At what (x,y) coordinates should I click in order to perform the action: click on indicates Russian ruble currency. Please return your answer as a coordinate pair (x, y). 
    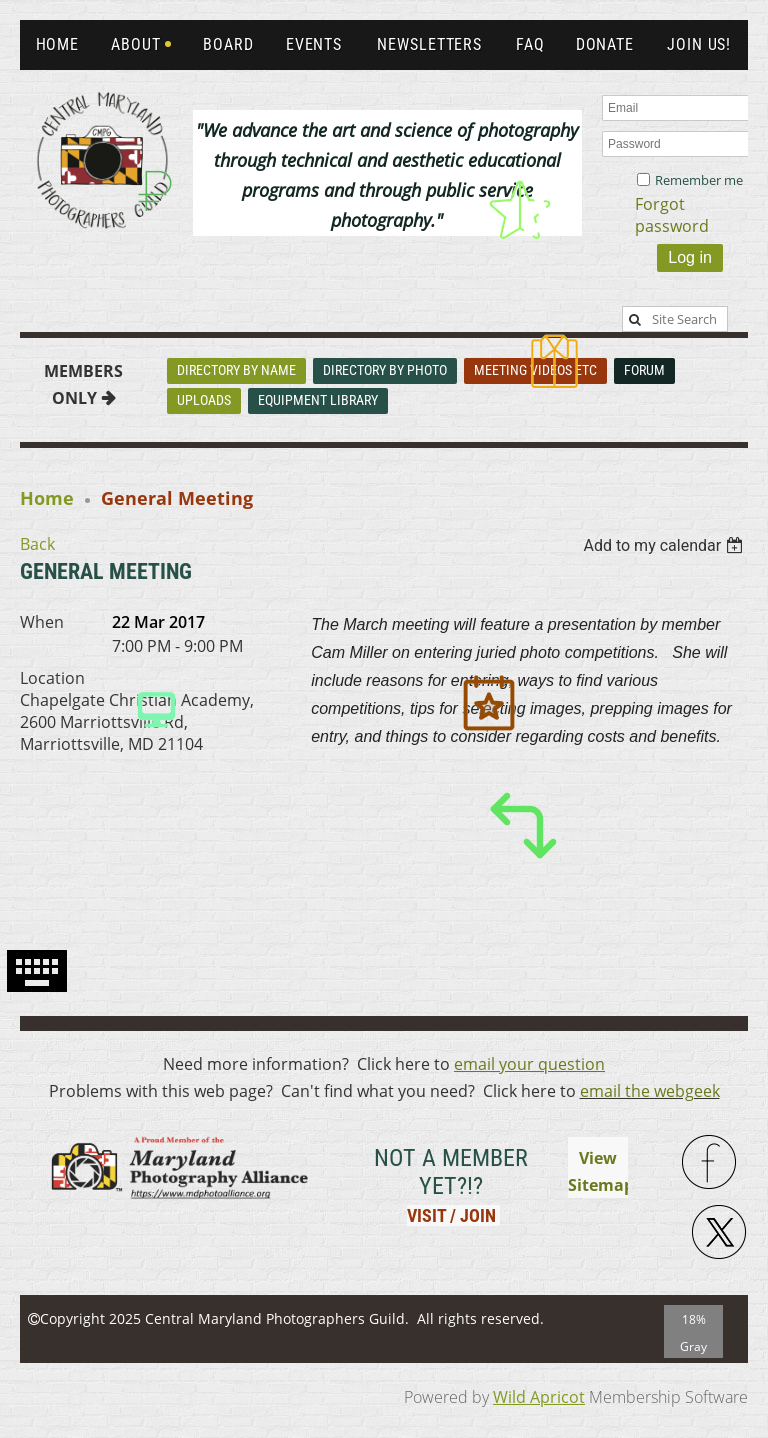
    Looking at the image, I should click on (155, 191).